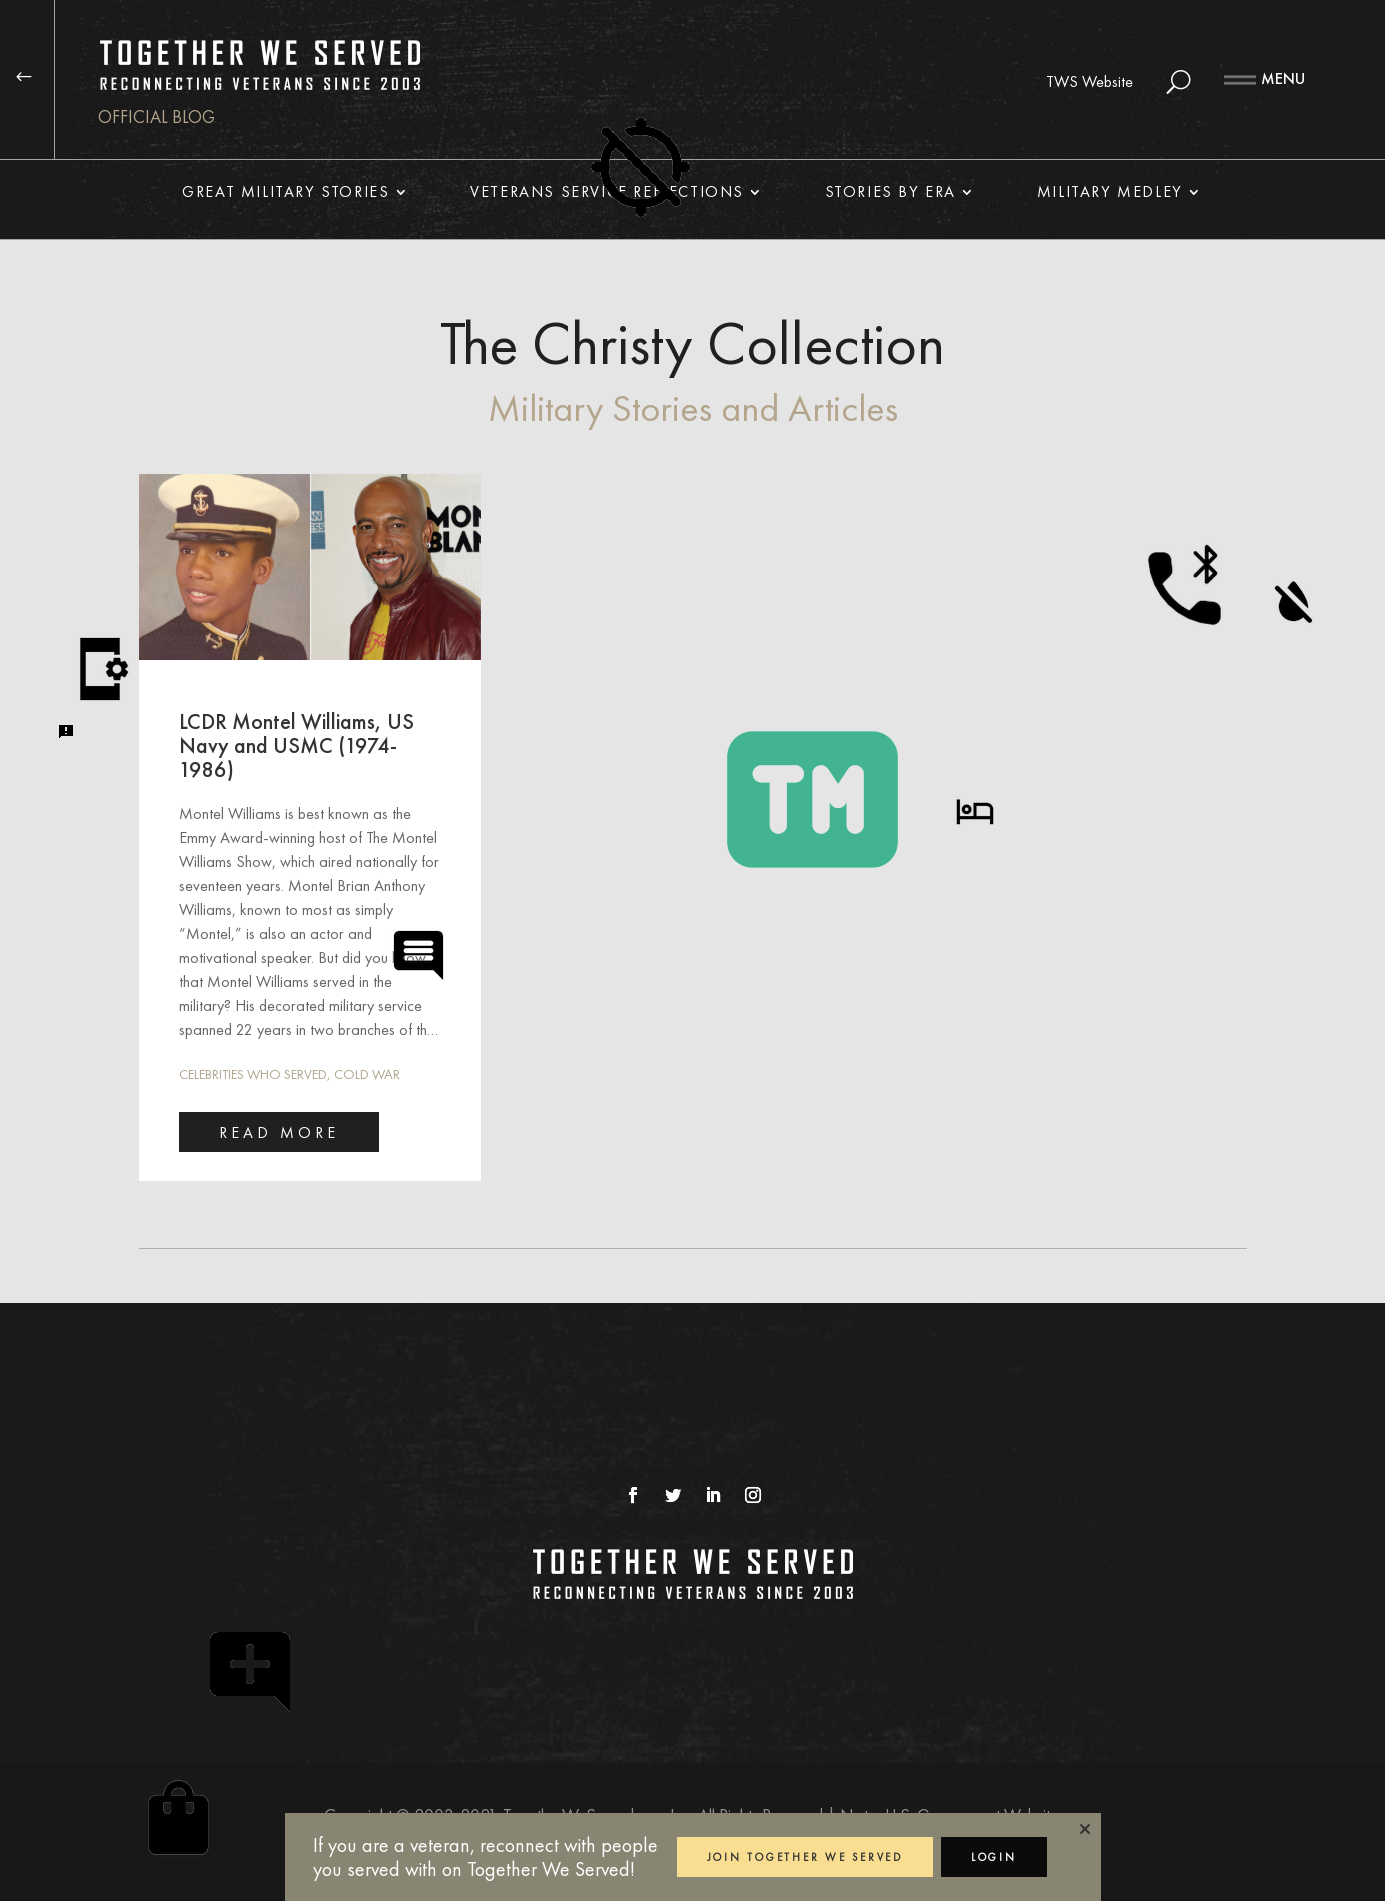 The width and height of the screenshot is (1385, 1901). What do you see at coordinates (812, 799) in the screenshot?
I see `indicates trademarked content or branding` at bounding box center [812, 799].